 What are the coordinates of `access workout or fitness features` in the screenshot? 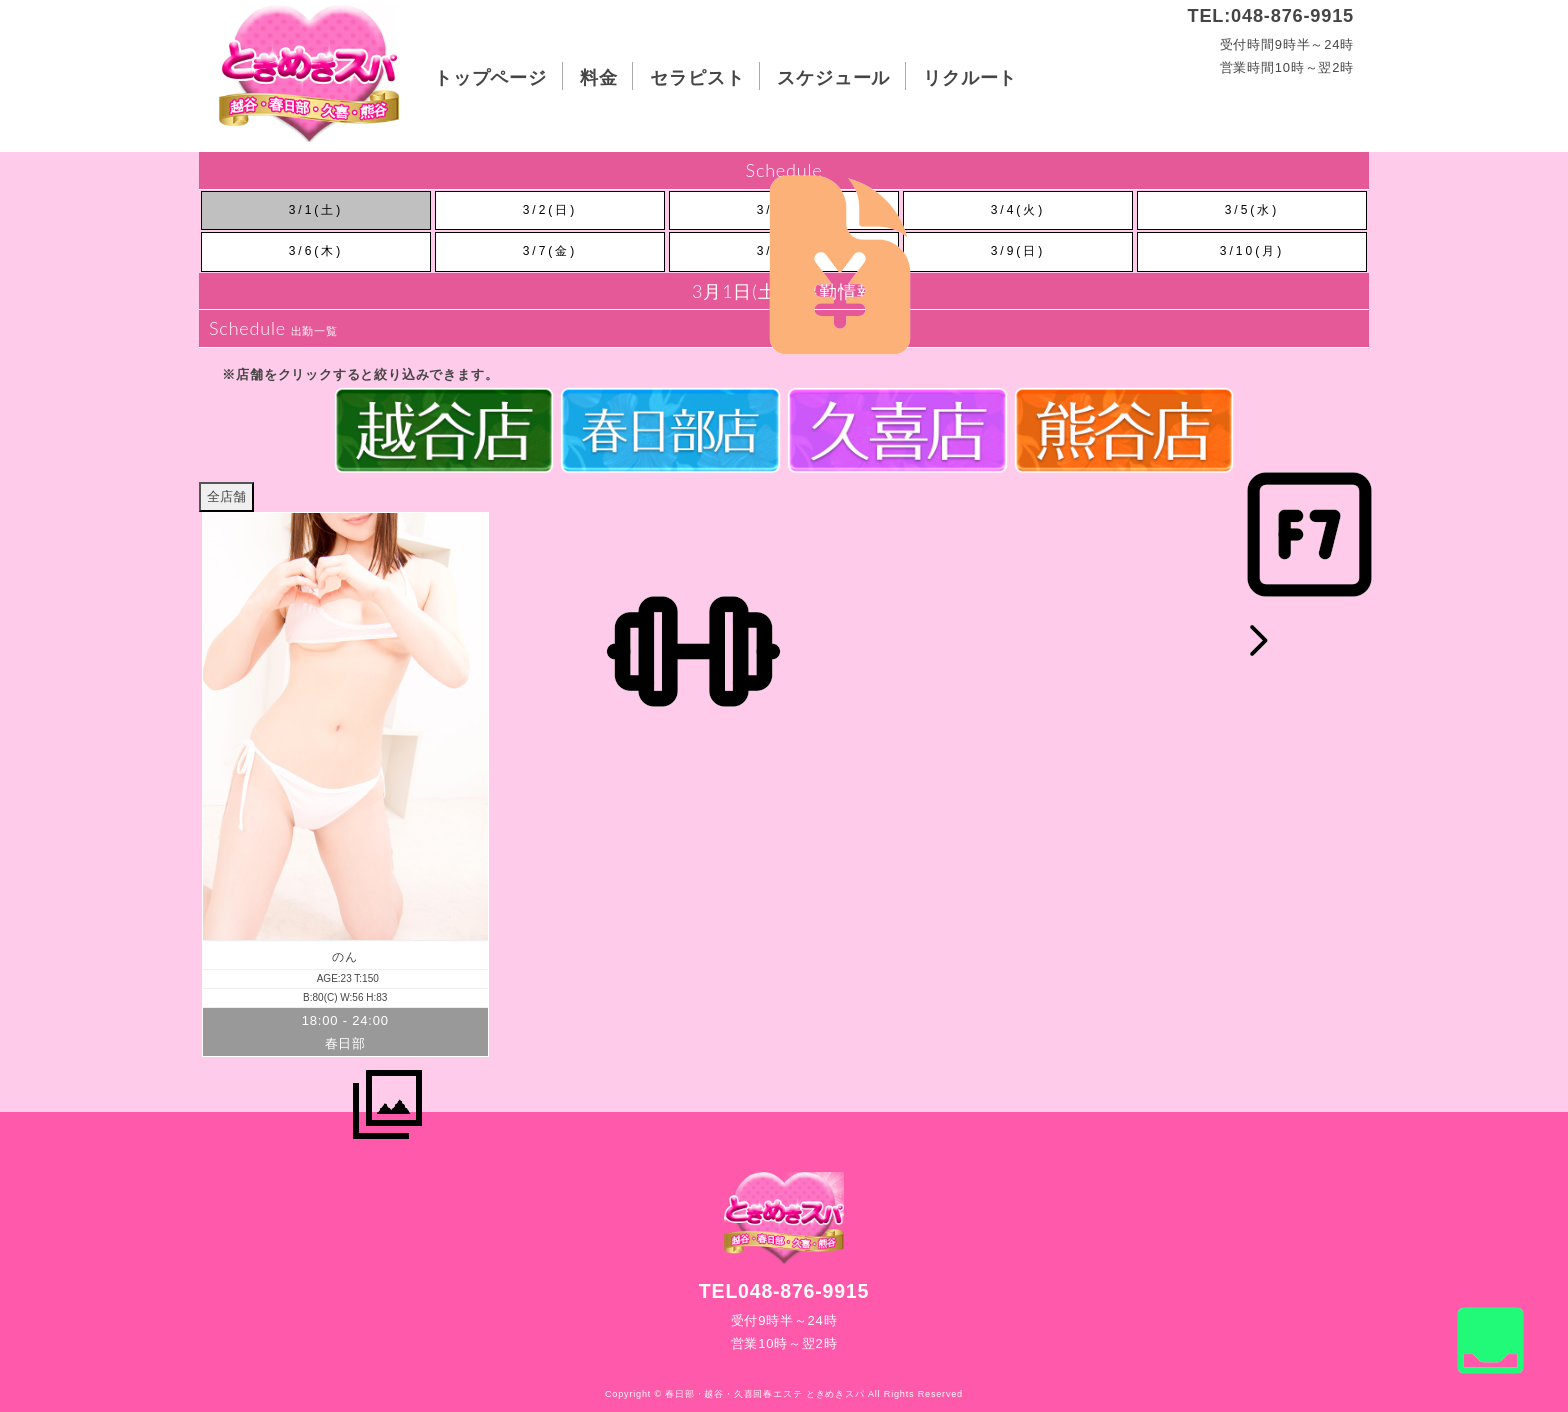 It's located at (693, 651).